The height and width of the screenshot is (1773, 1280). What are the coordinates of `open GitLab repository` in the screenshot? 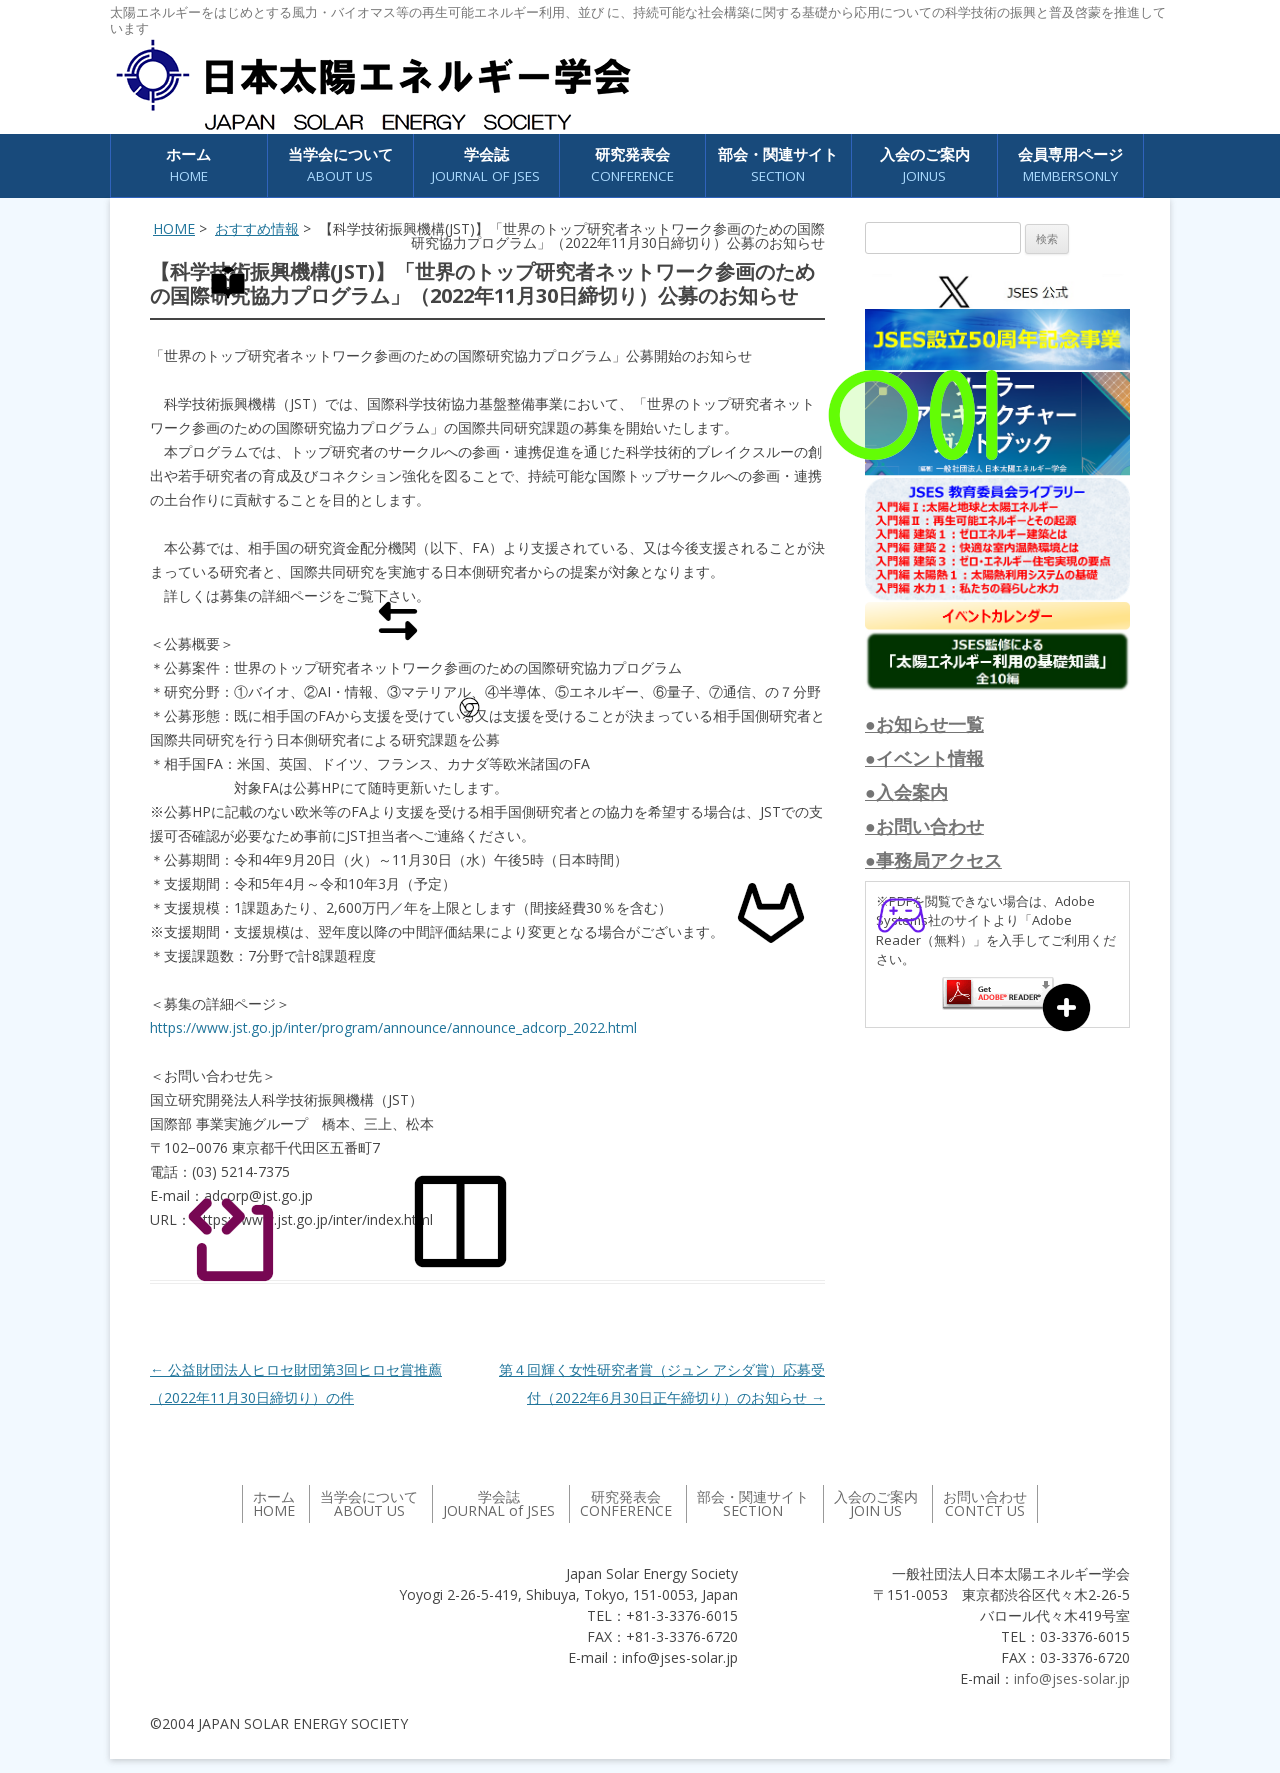 It's located at (771, 913).